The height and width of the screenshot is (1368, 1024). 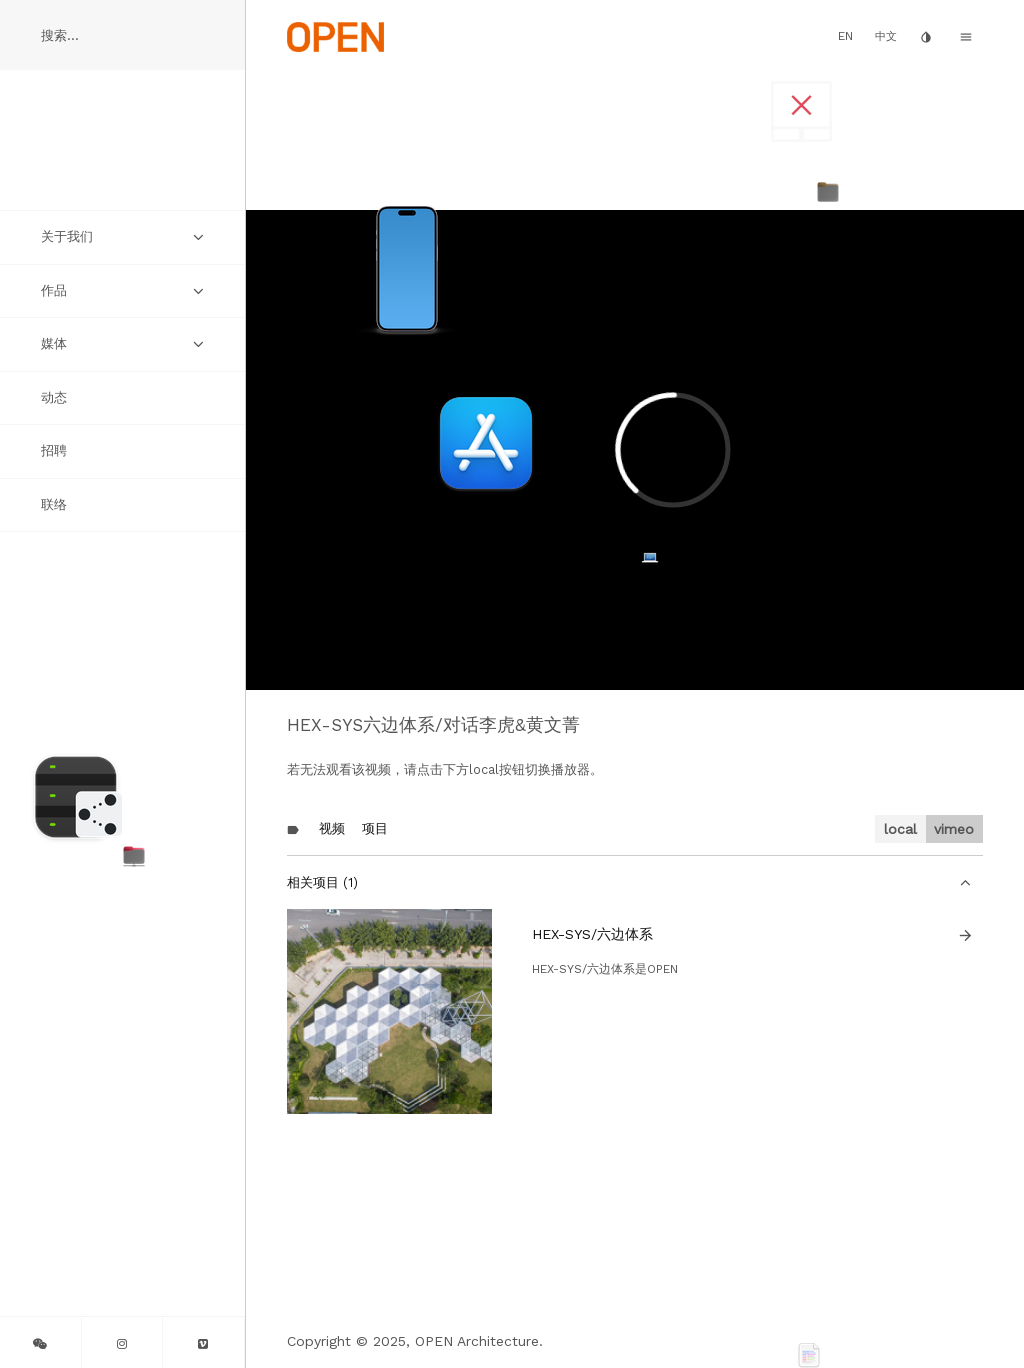 I want to click on configure network server sharing preferences, so click(x=76, y=798).